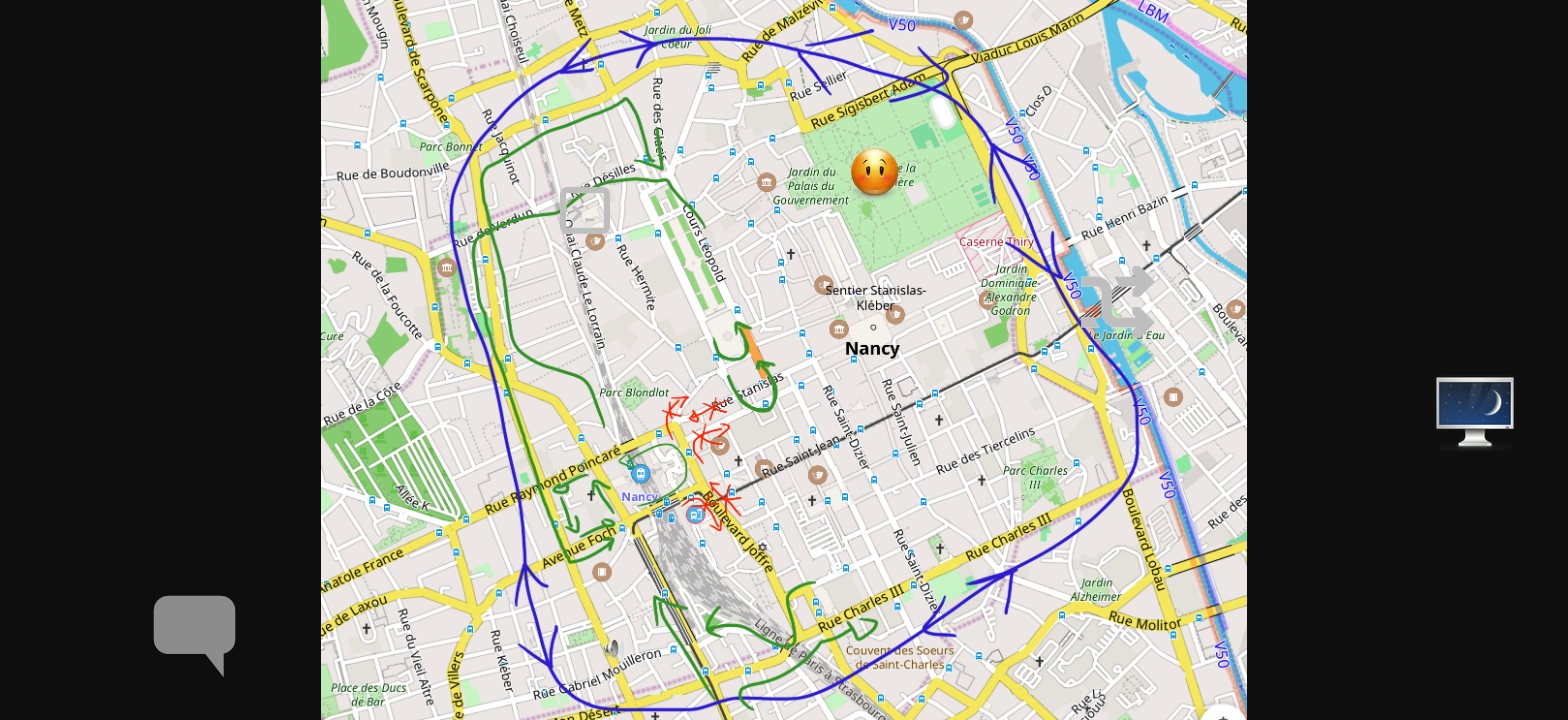 This screenshot has height=720, width=1568. What do you see at coordinates (613, 648) in the screenshot?
I see `volume is set to high` at bounding box center [613, 648].